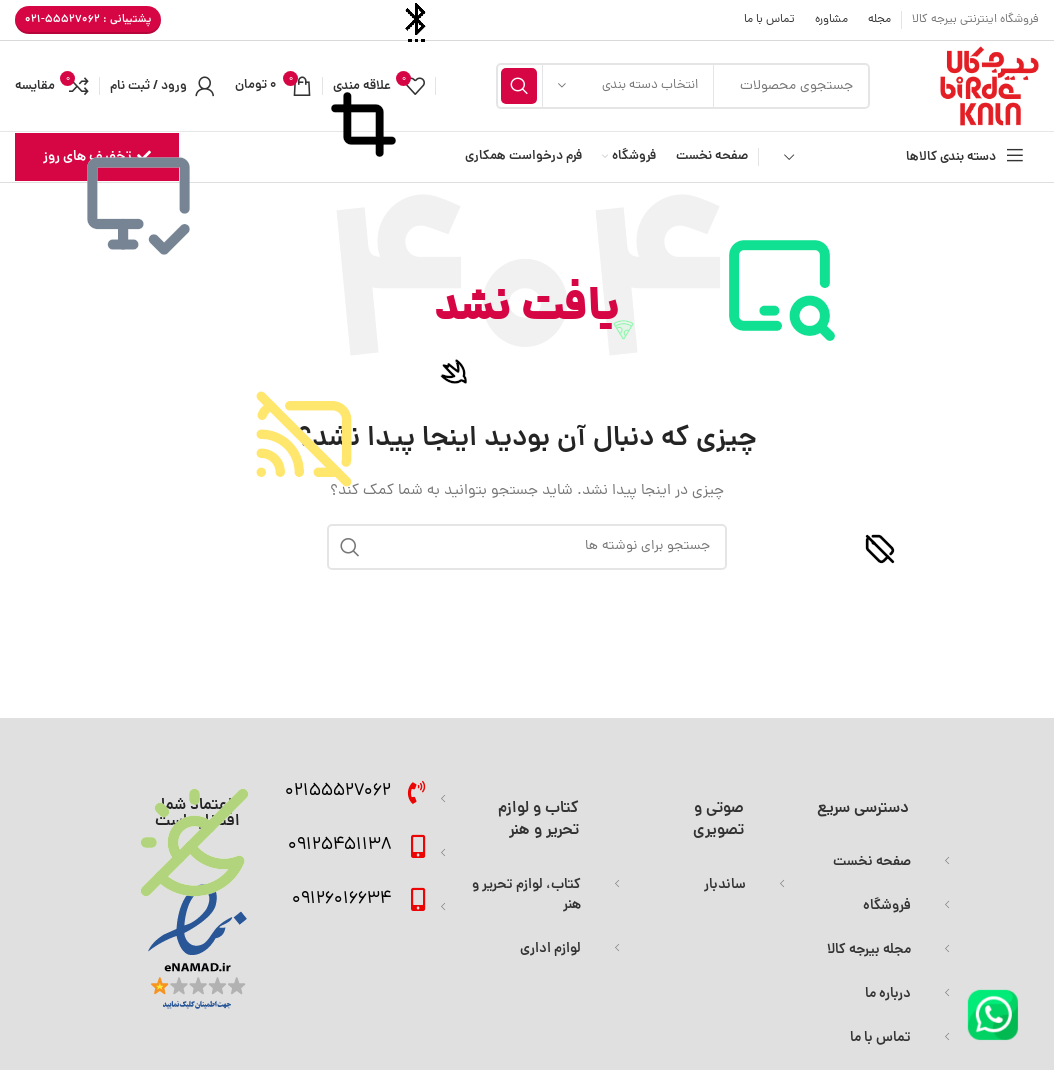 This screenshot has width=1054, height=1070. What do you see at coordinates (194, 842) in the screenshot?
I see `toggle between light and dark mode` at bounding box center [194, 842].